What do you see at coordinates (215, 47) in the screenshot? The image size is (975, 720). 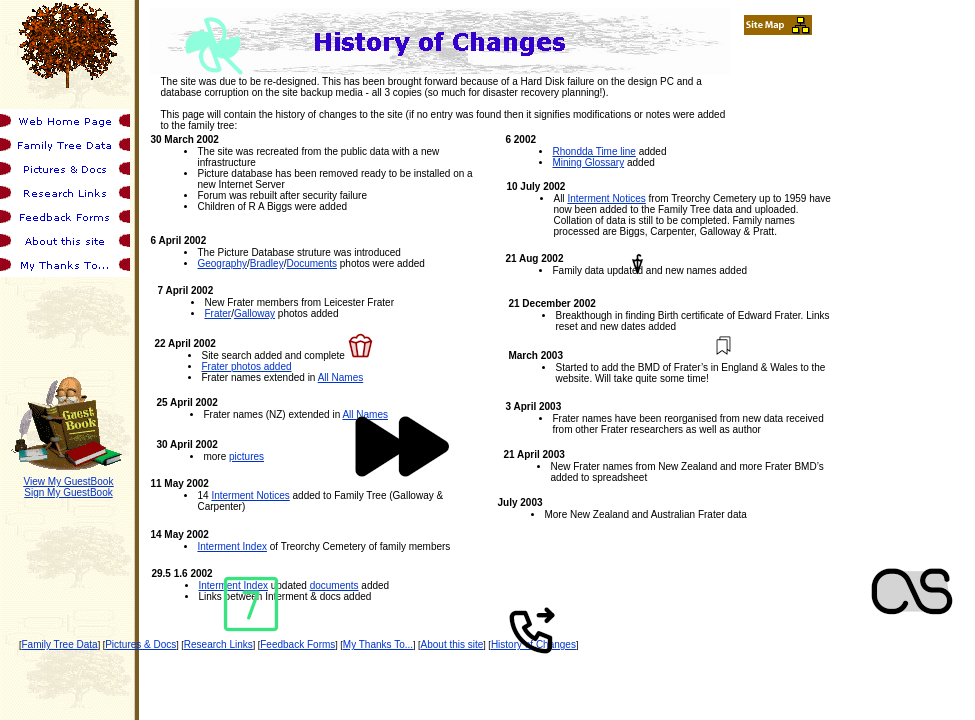 I see `decorative or playful element indicating a fun/casual feature` at bounding box center [215, 47].